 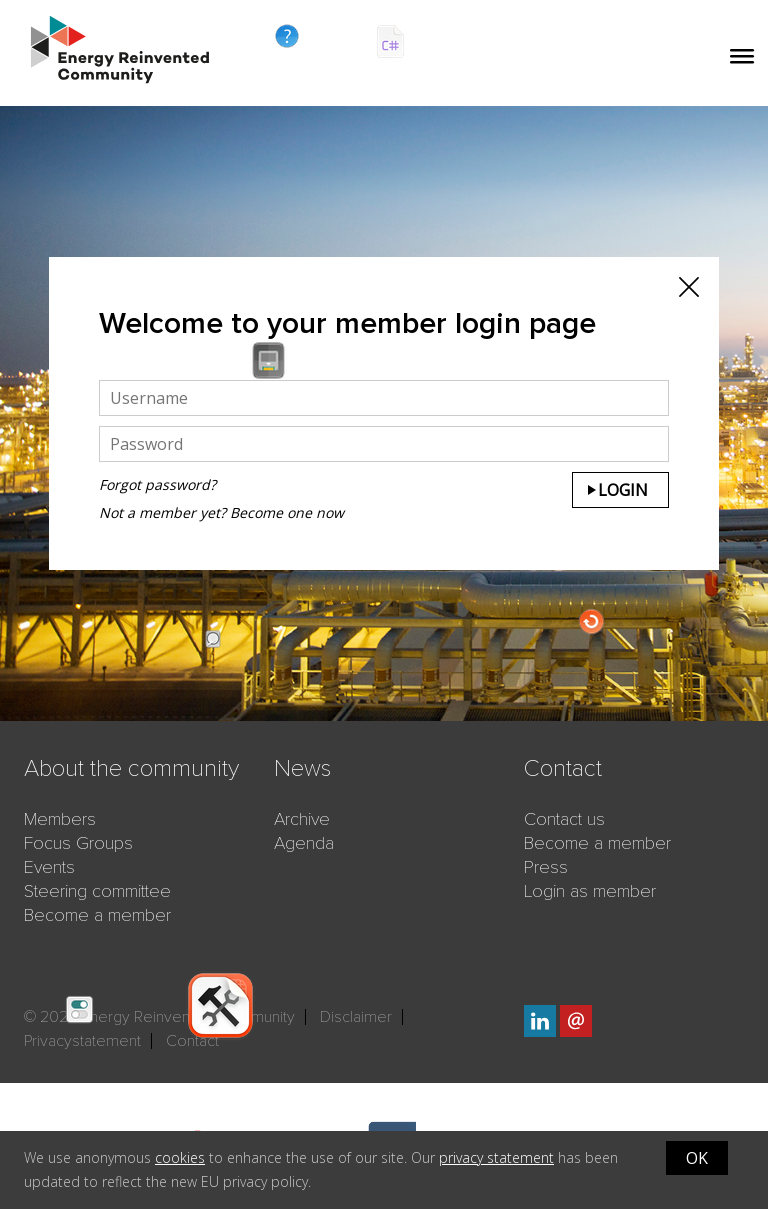 I want to click on a C# source code file, so click(x=390, y=41).